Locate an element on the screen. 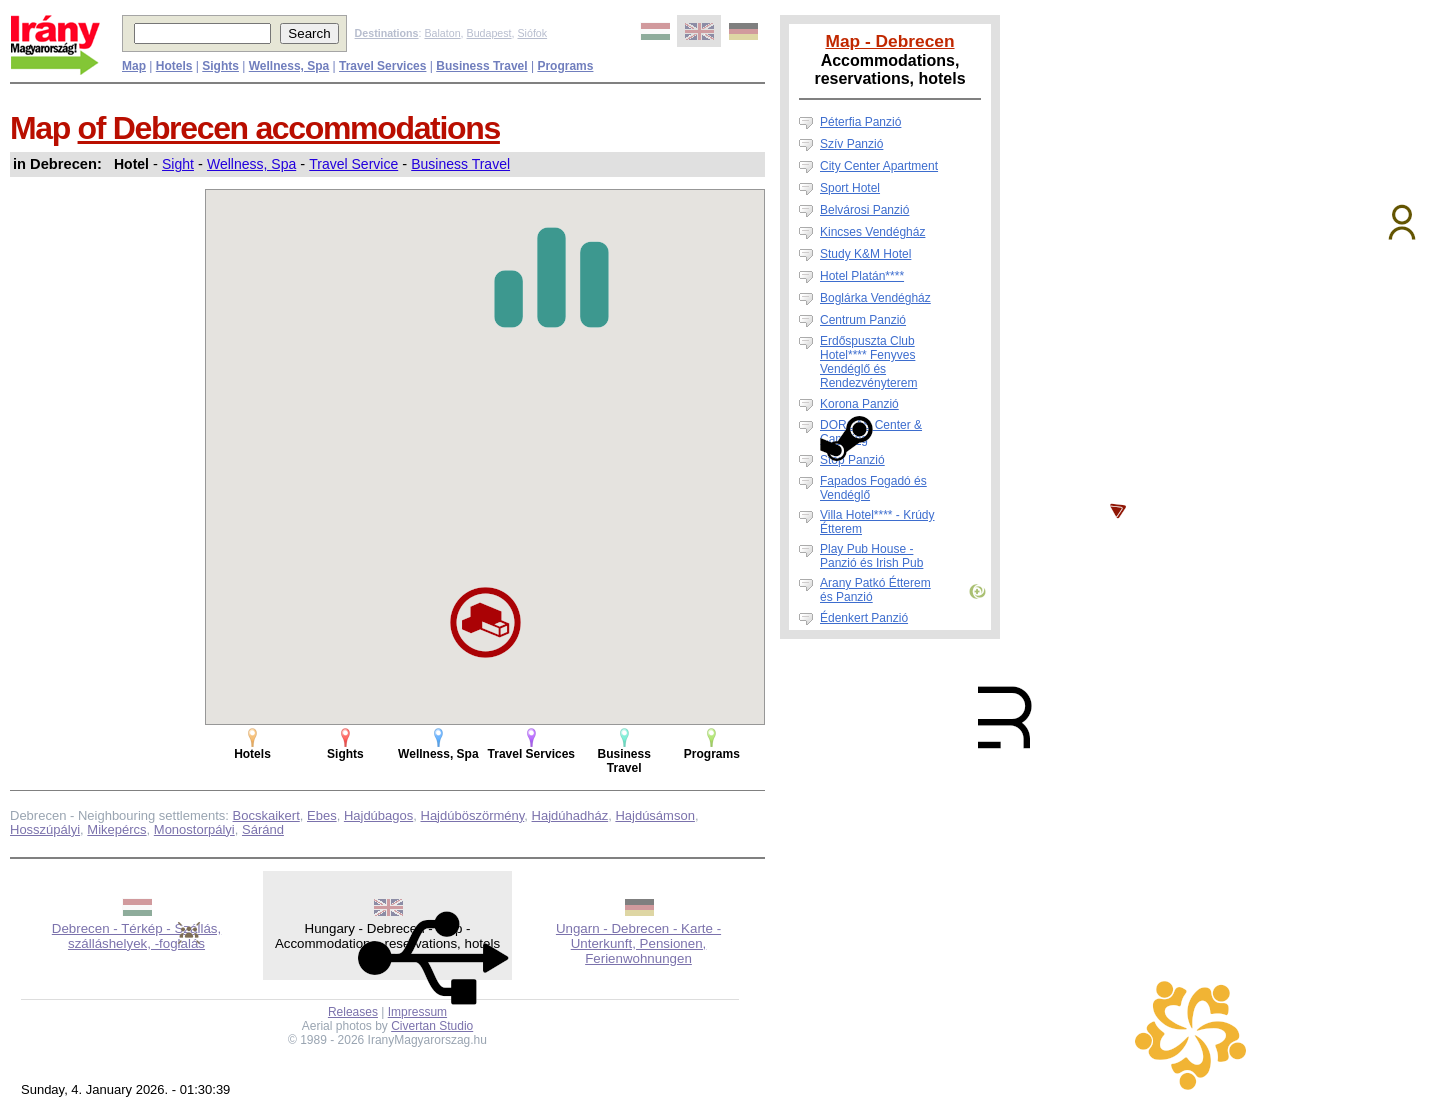  indicates USB connection available is located at coordinates (434, 958).